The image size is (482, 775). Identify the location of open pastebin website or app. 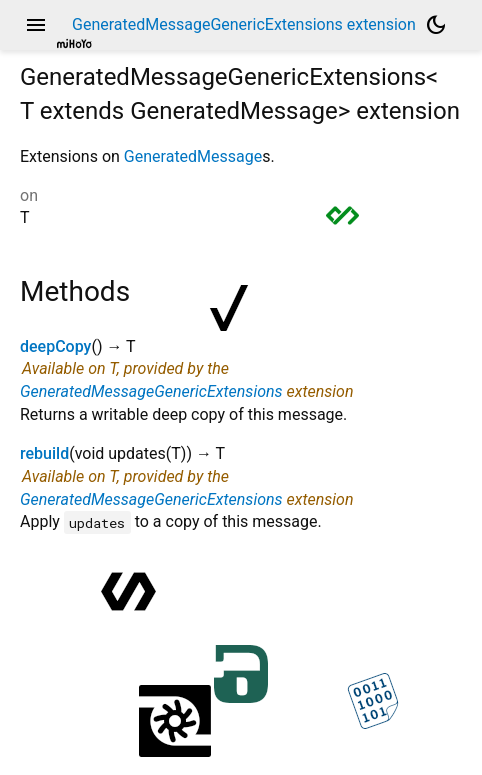
(373, 701).